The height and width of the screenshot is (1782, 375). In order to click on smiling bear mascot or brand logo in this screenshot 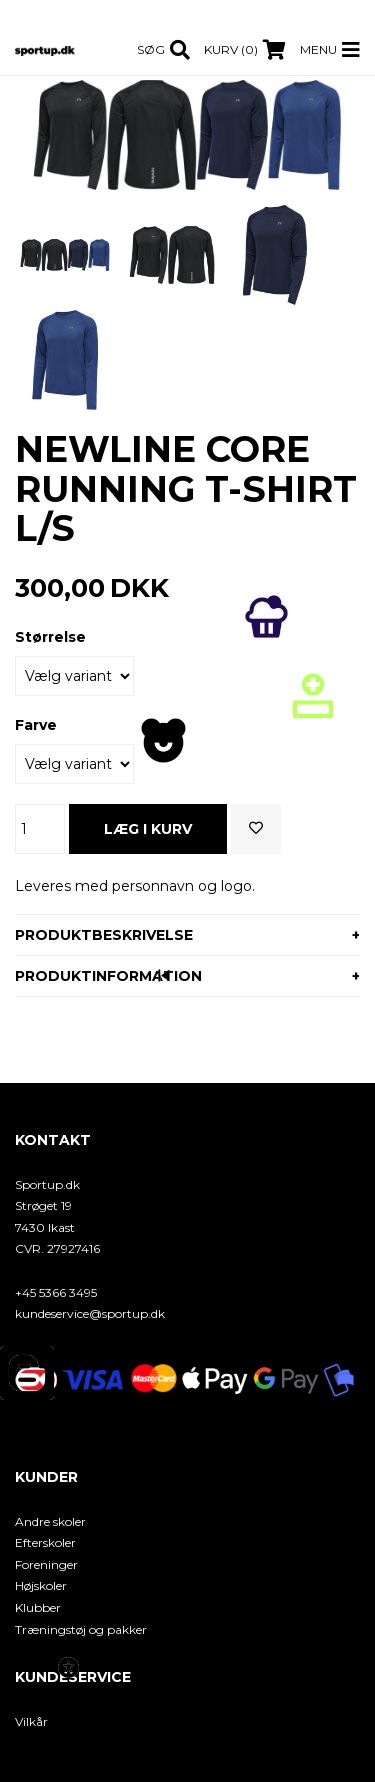, I will do `click(163, 740)`.